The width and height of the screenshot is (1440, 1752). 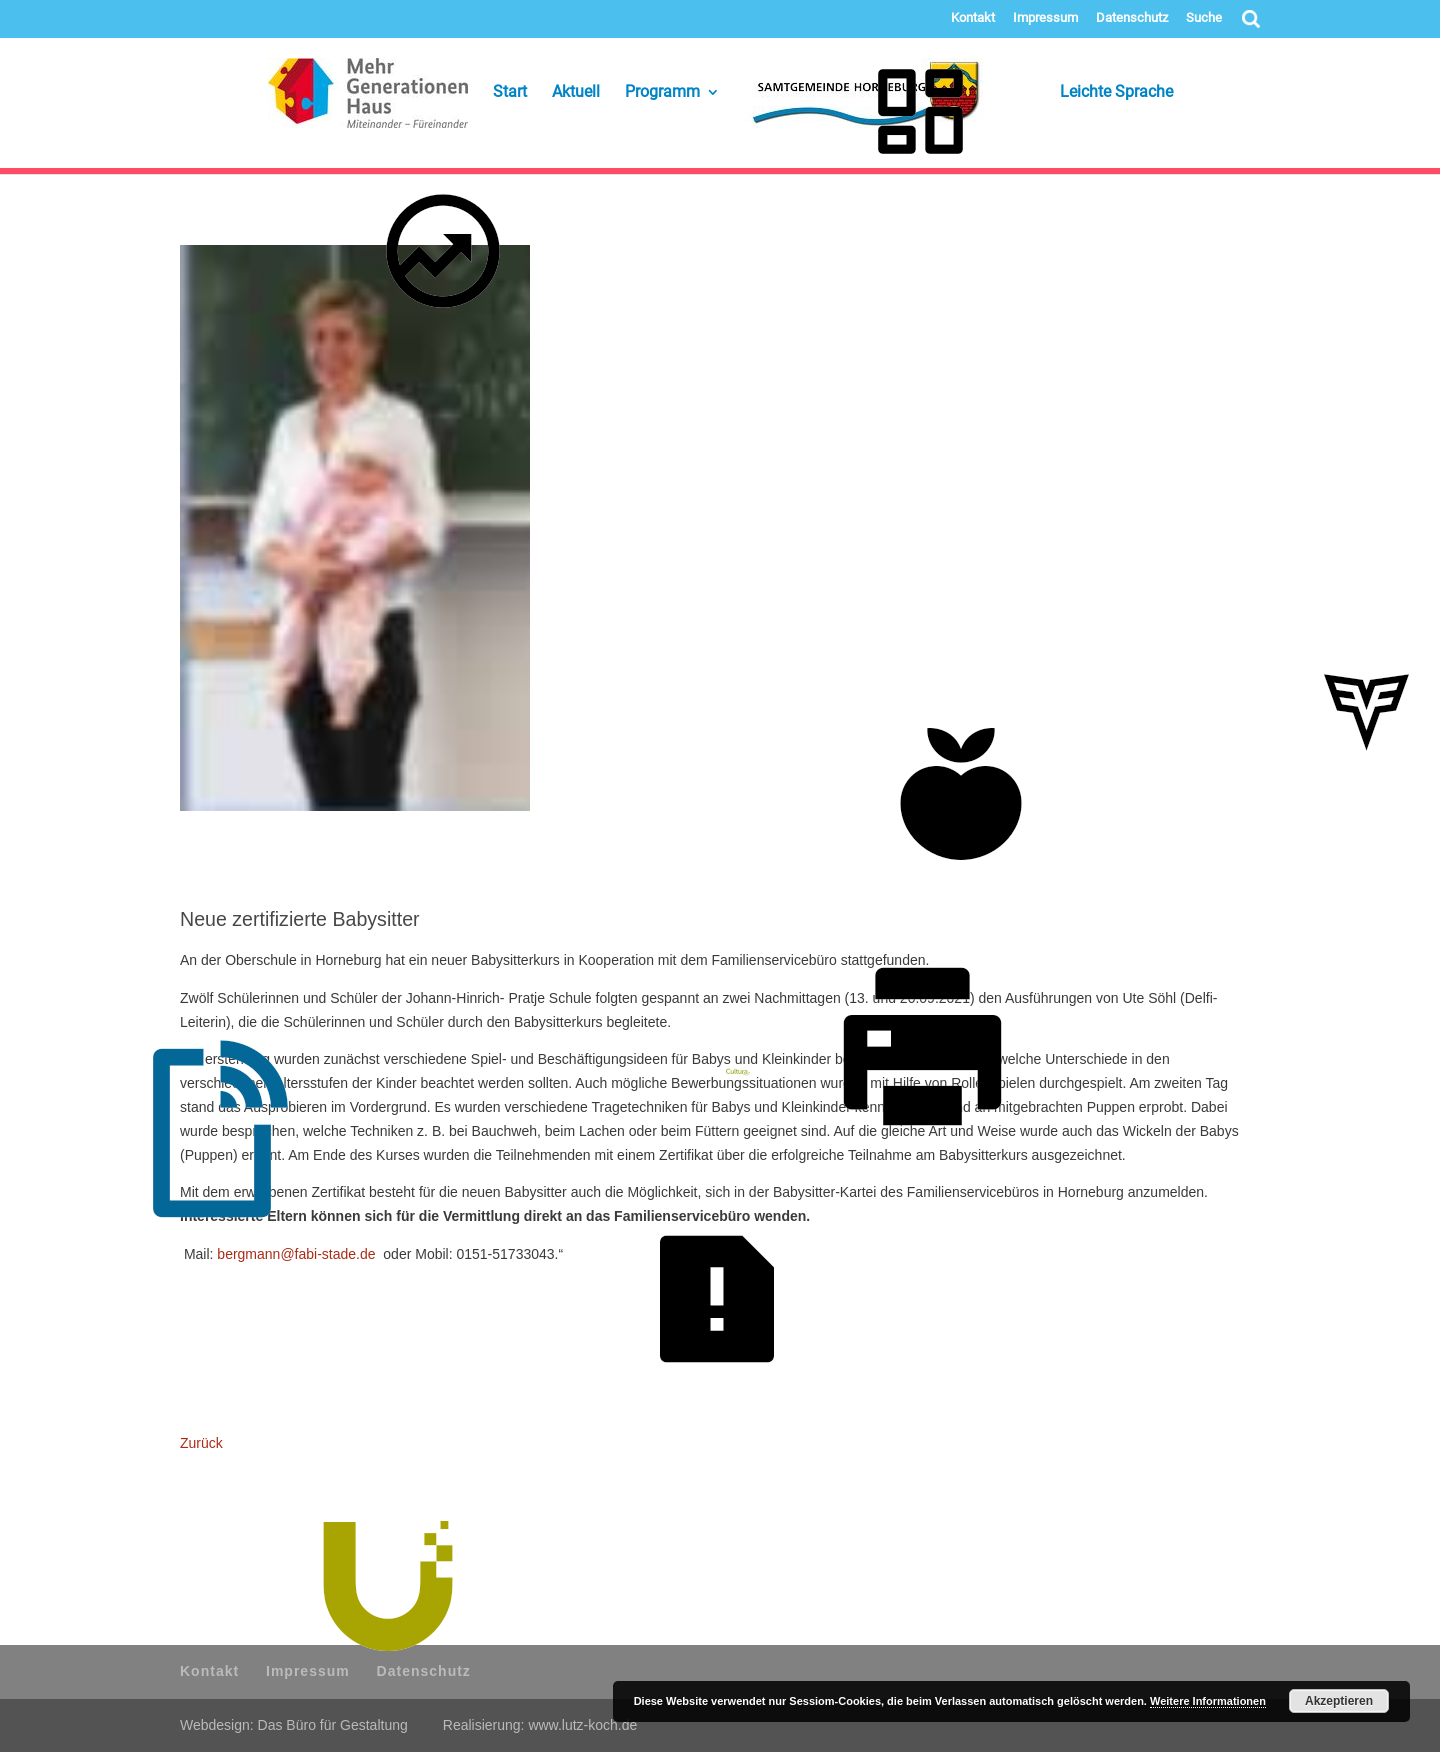 I want to click on file with warning or error status, so click(x=717, y=1299).